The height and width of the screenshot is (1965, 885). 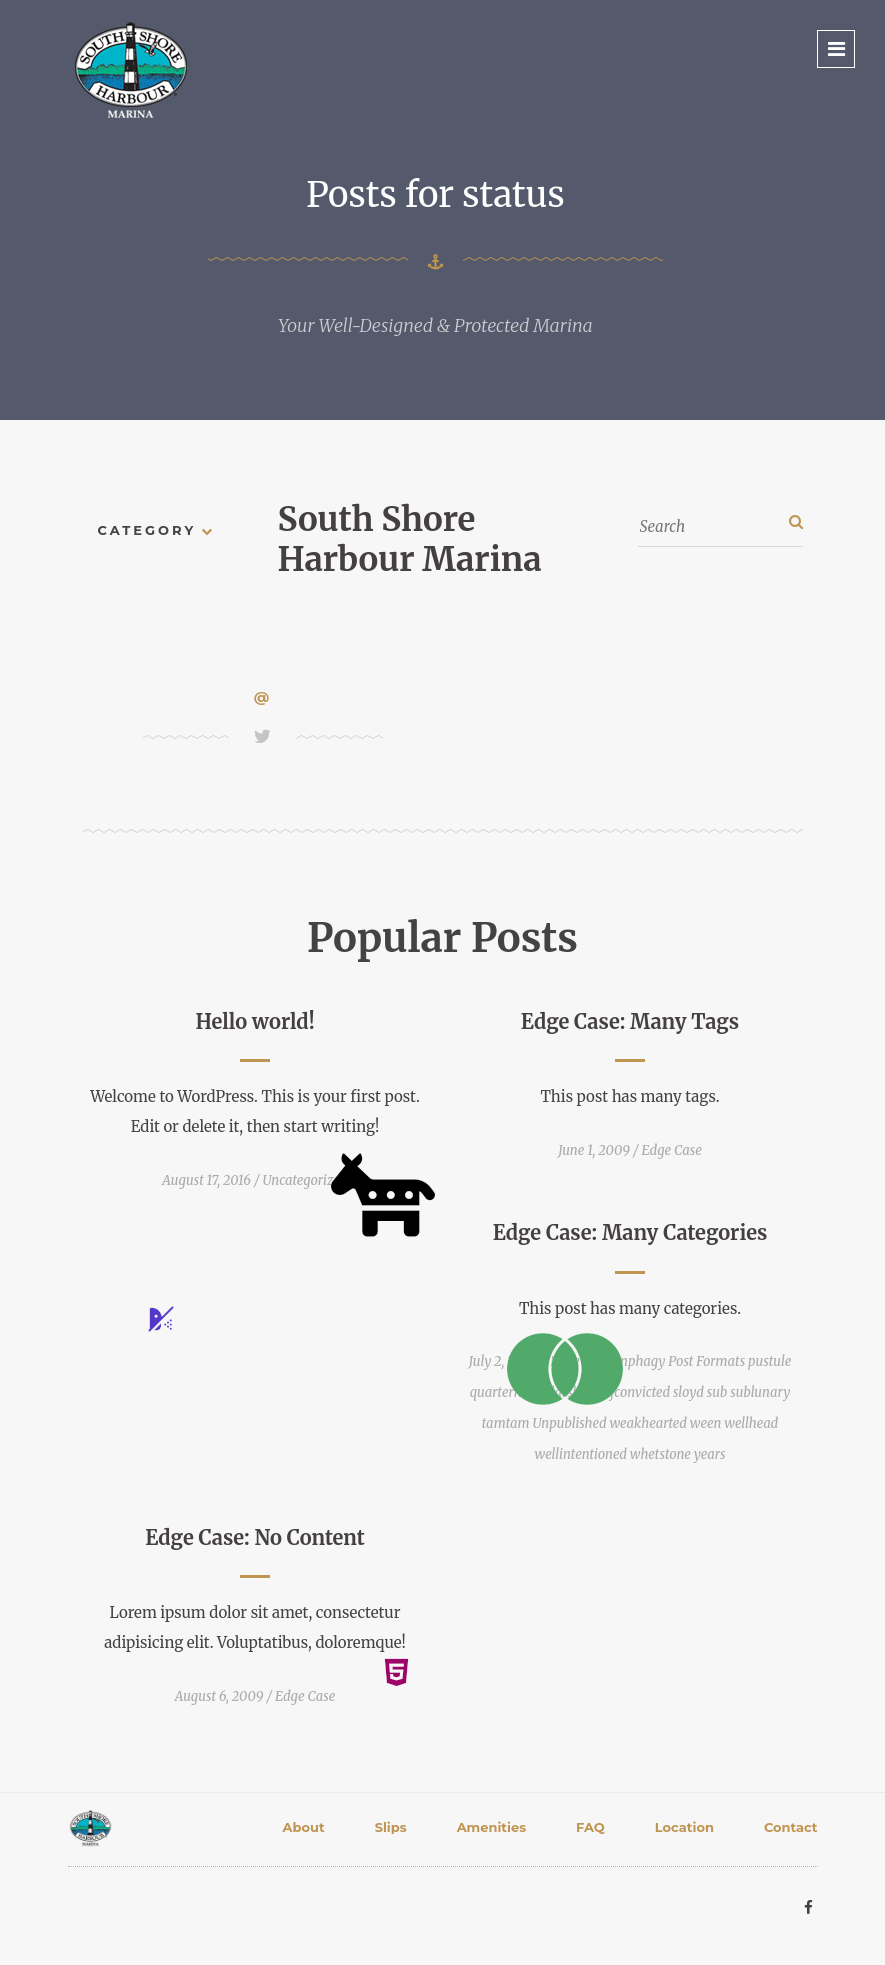 I want to click on represents the Democratic Party affiliation, so click(x=383, y=1195).